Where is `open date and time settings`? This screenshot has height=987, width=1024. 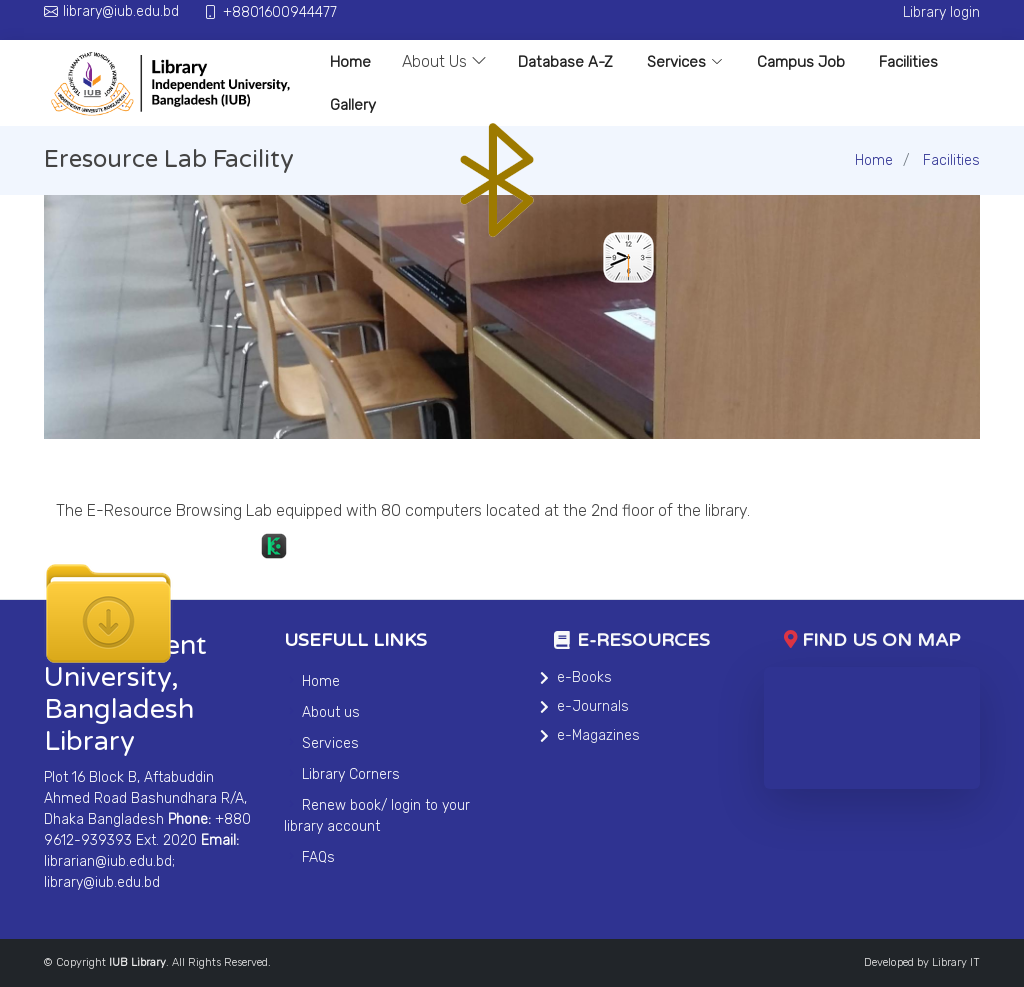 open date and time settings is located at coordinates (628, 257).